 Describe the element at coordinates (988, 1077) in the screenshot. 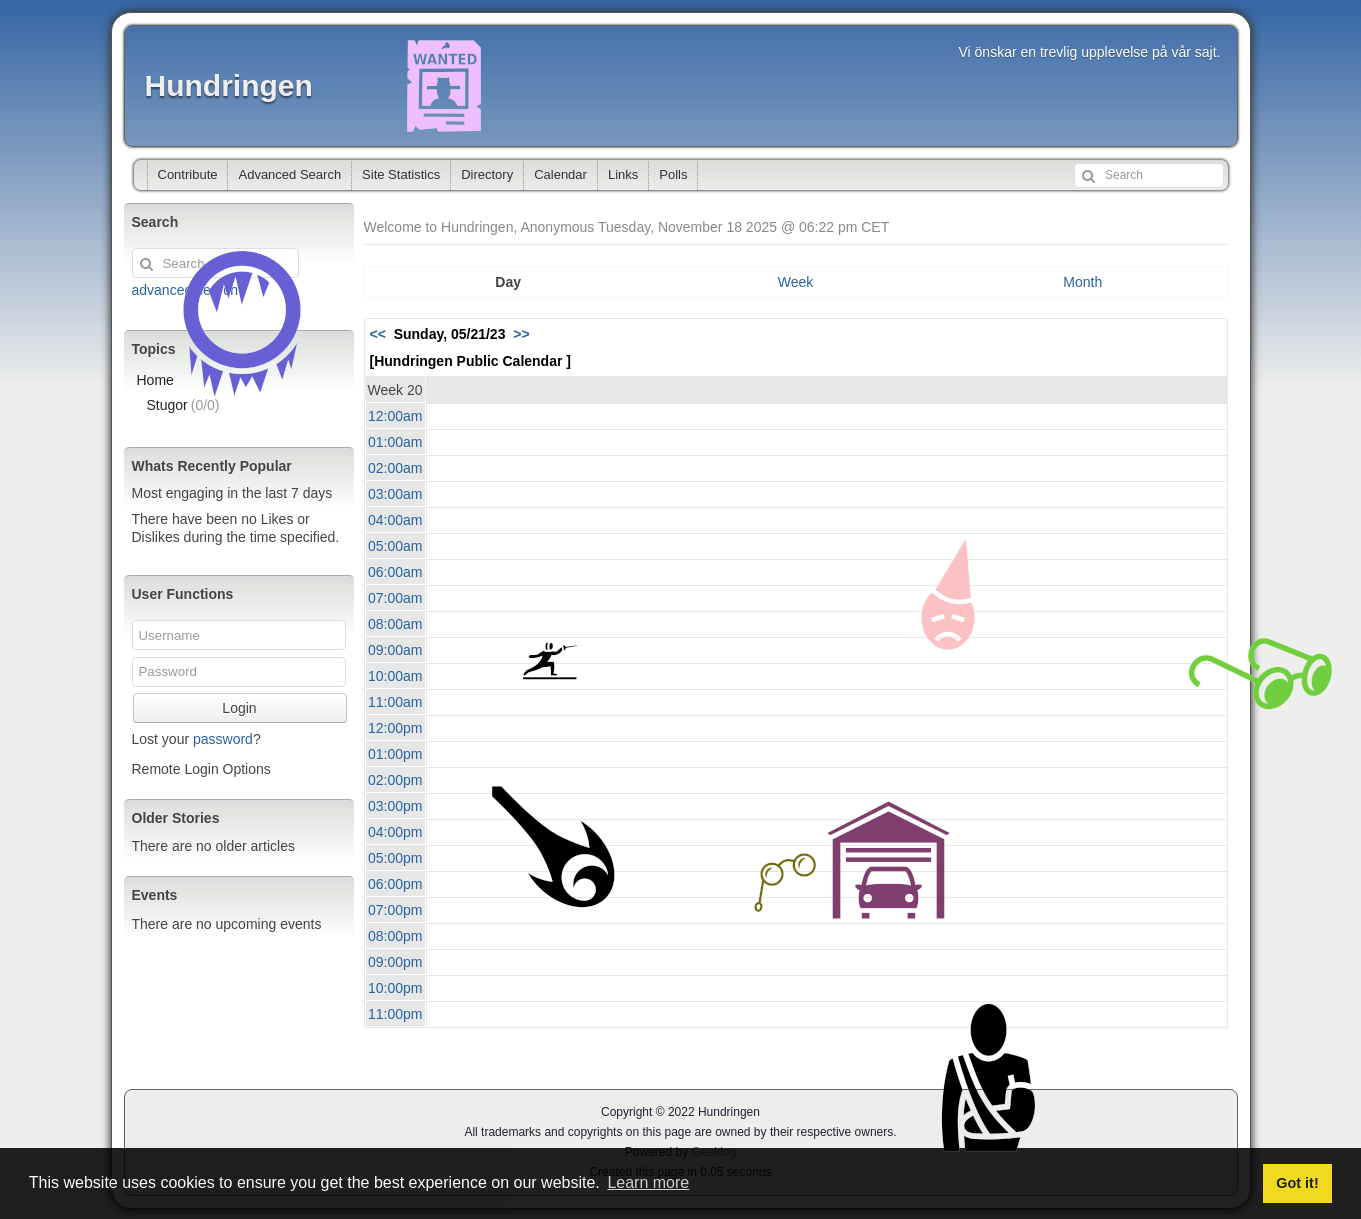

I see `indicates an injury or medical condition` at that location.